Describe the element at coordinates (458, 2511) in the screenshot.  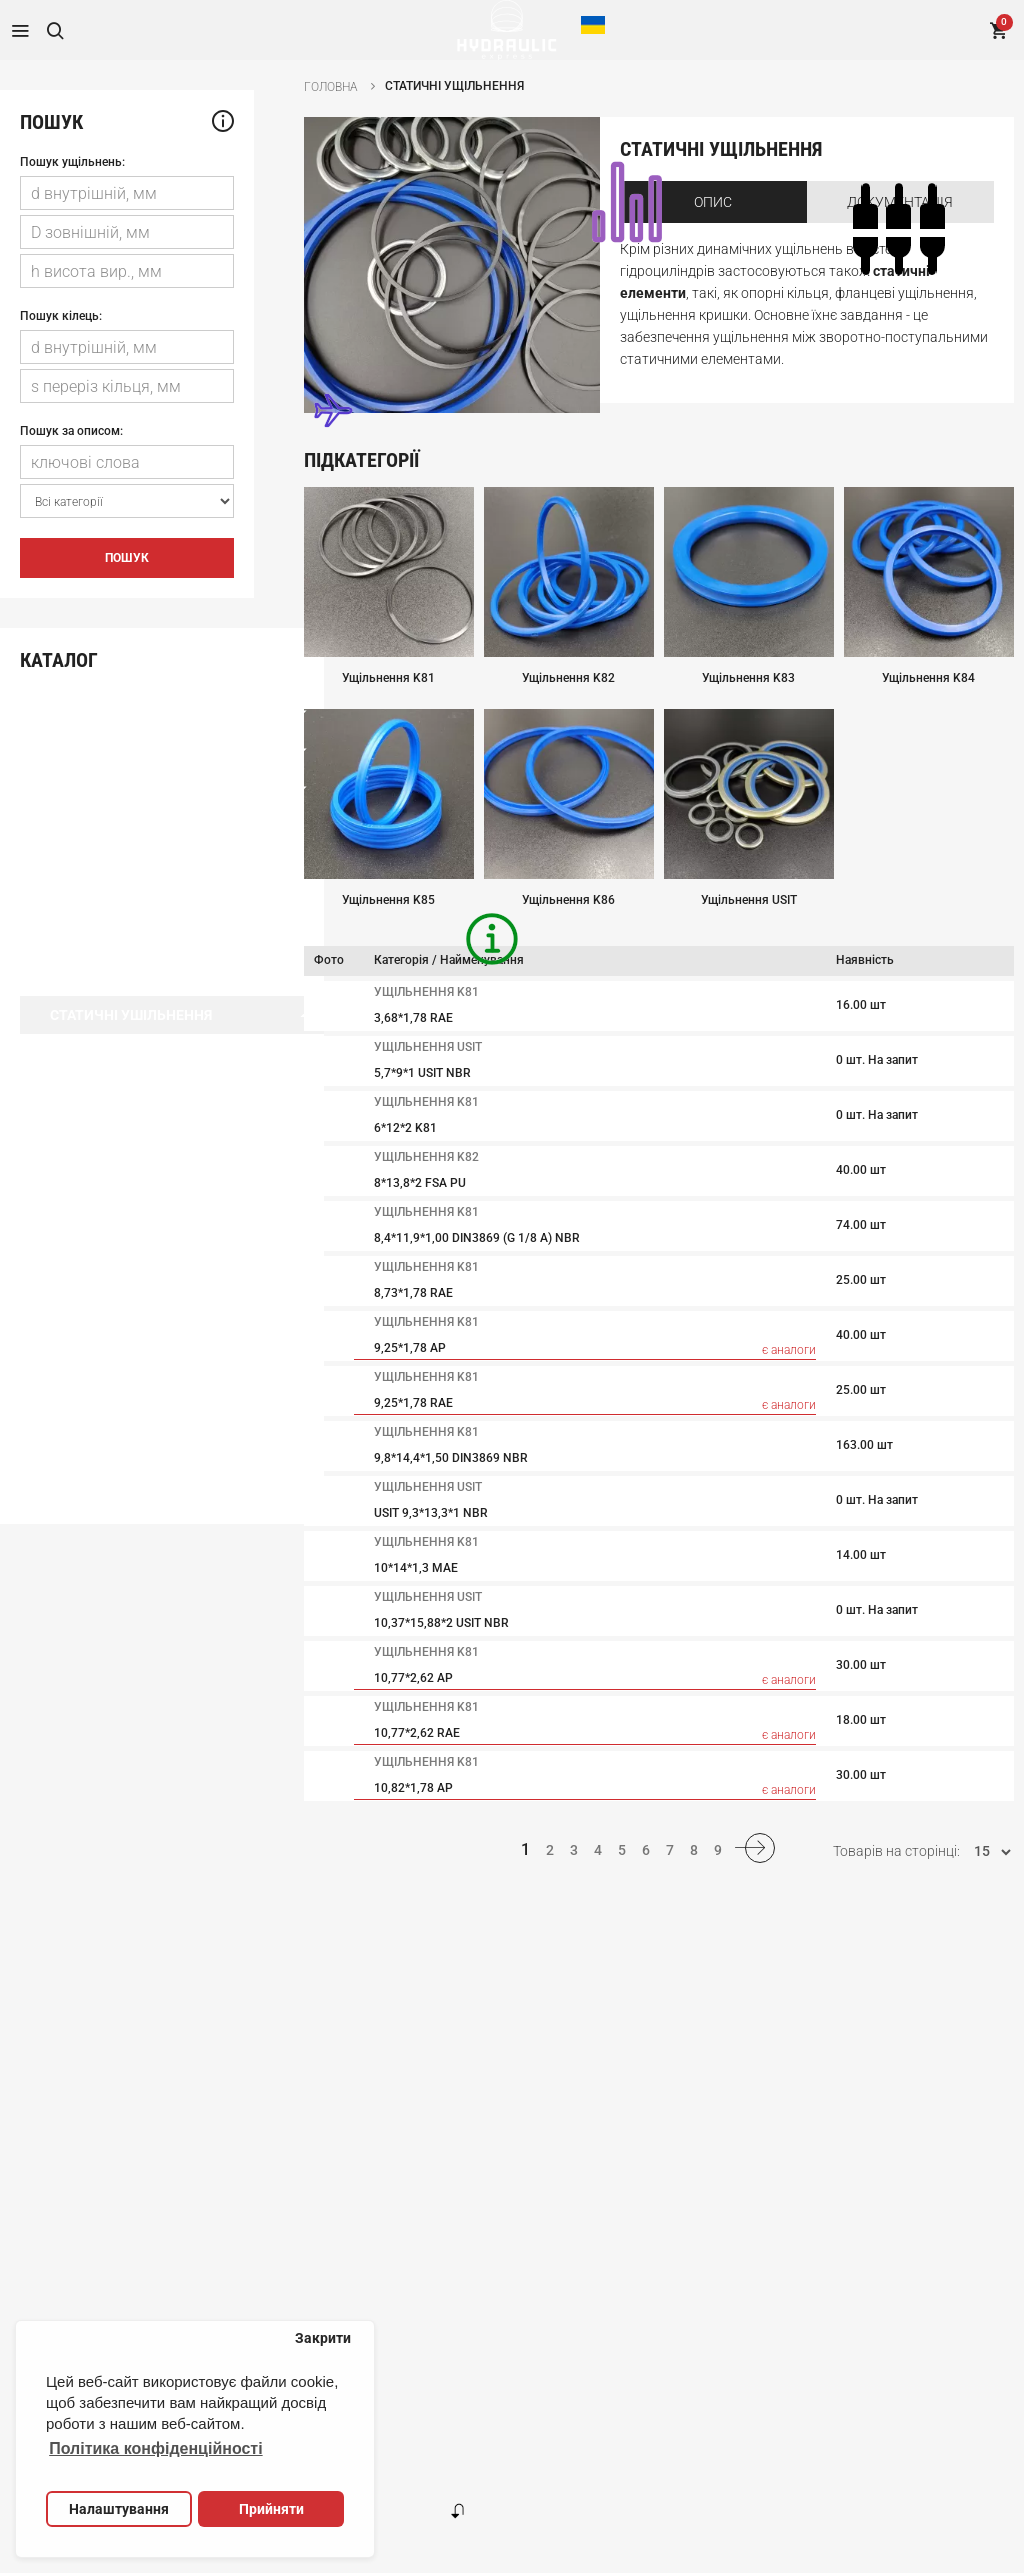
I see `undo or reverse previous action` at that location.